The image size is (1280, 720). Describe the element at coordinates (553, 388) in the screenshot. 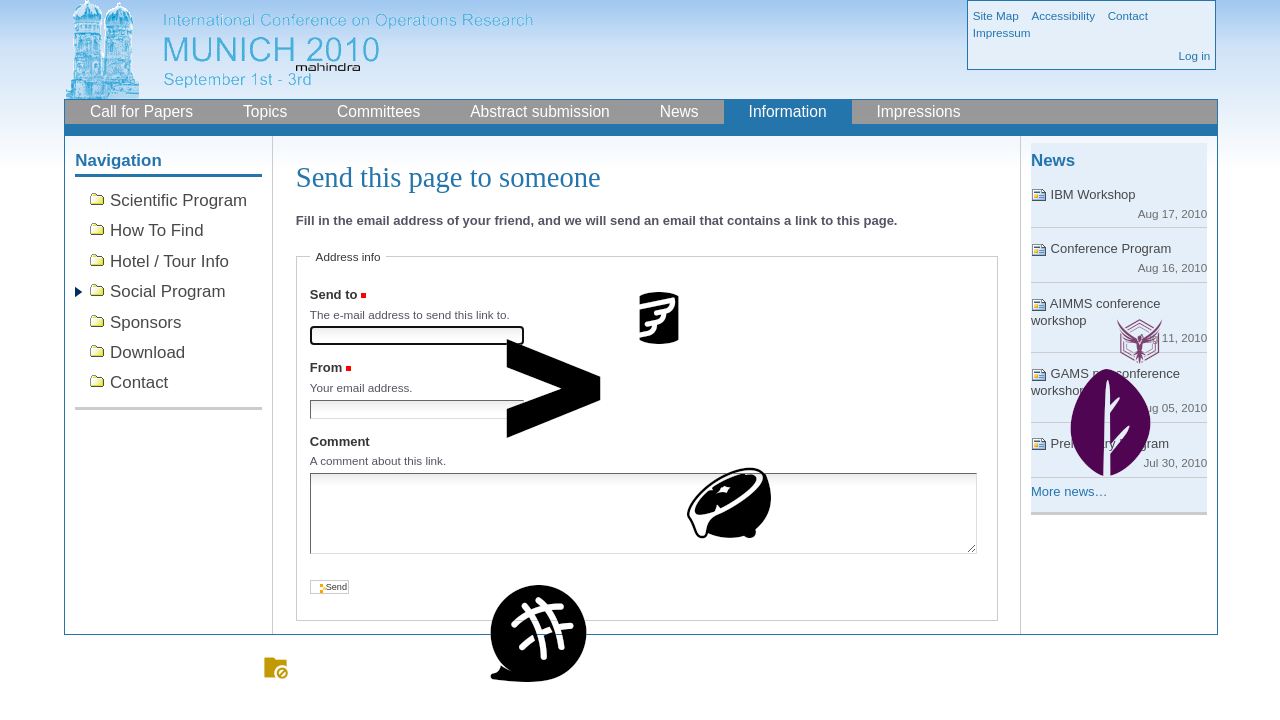

I see `accenture company logo` at that location.